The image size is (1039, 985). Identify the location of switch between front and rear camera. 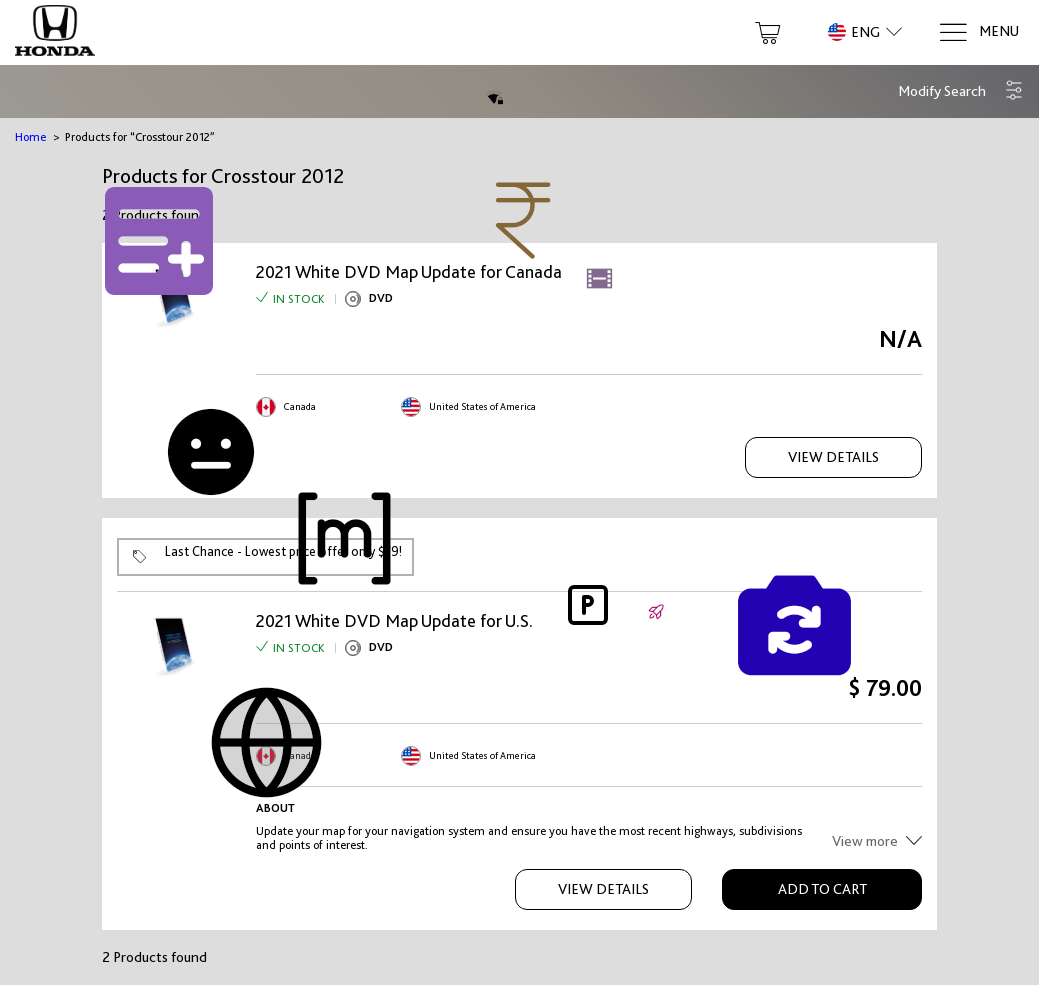
(794, 627).